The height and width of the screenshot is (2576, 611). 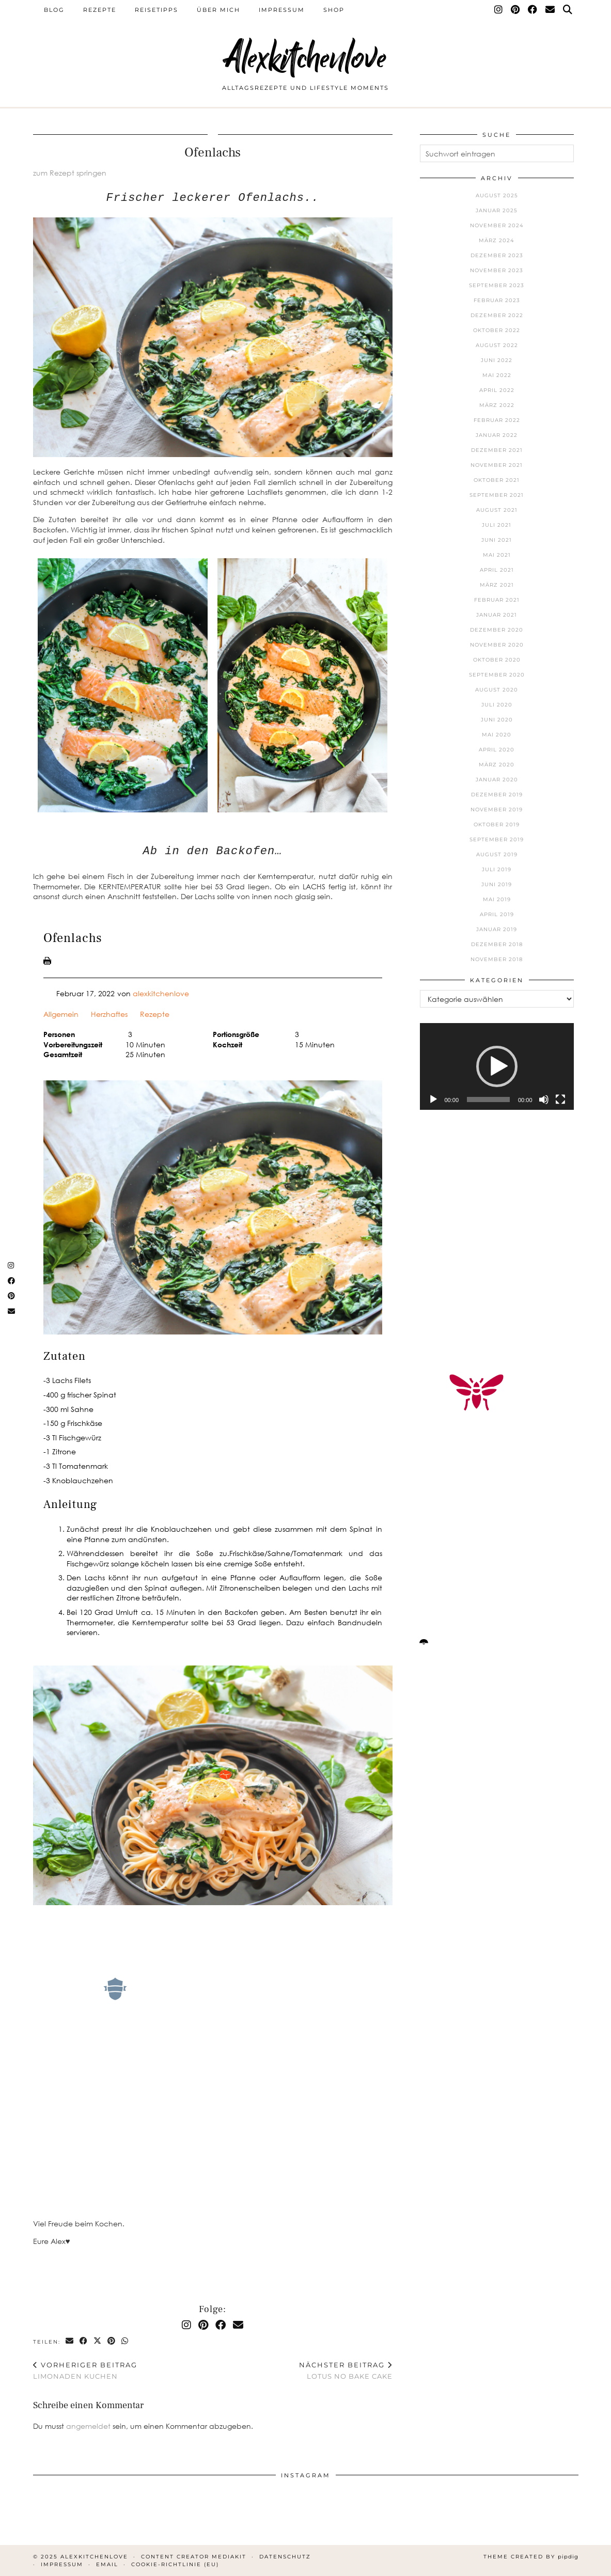 What do you see at coordinates (424, 1642) in the screenshot?
I see `select knight or armored character class` at bounding box center [424, 1642].